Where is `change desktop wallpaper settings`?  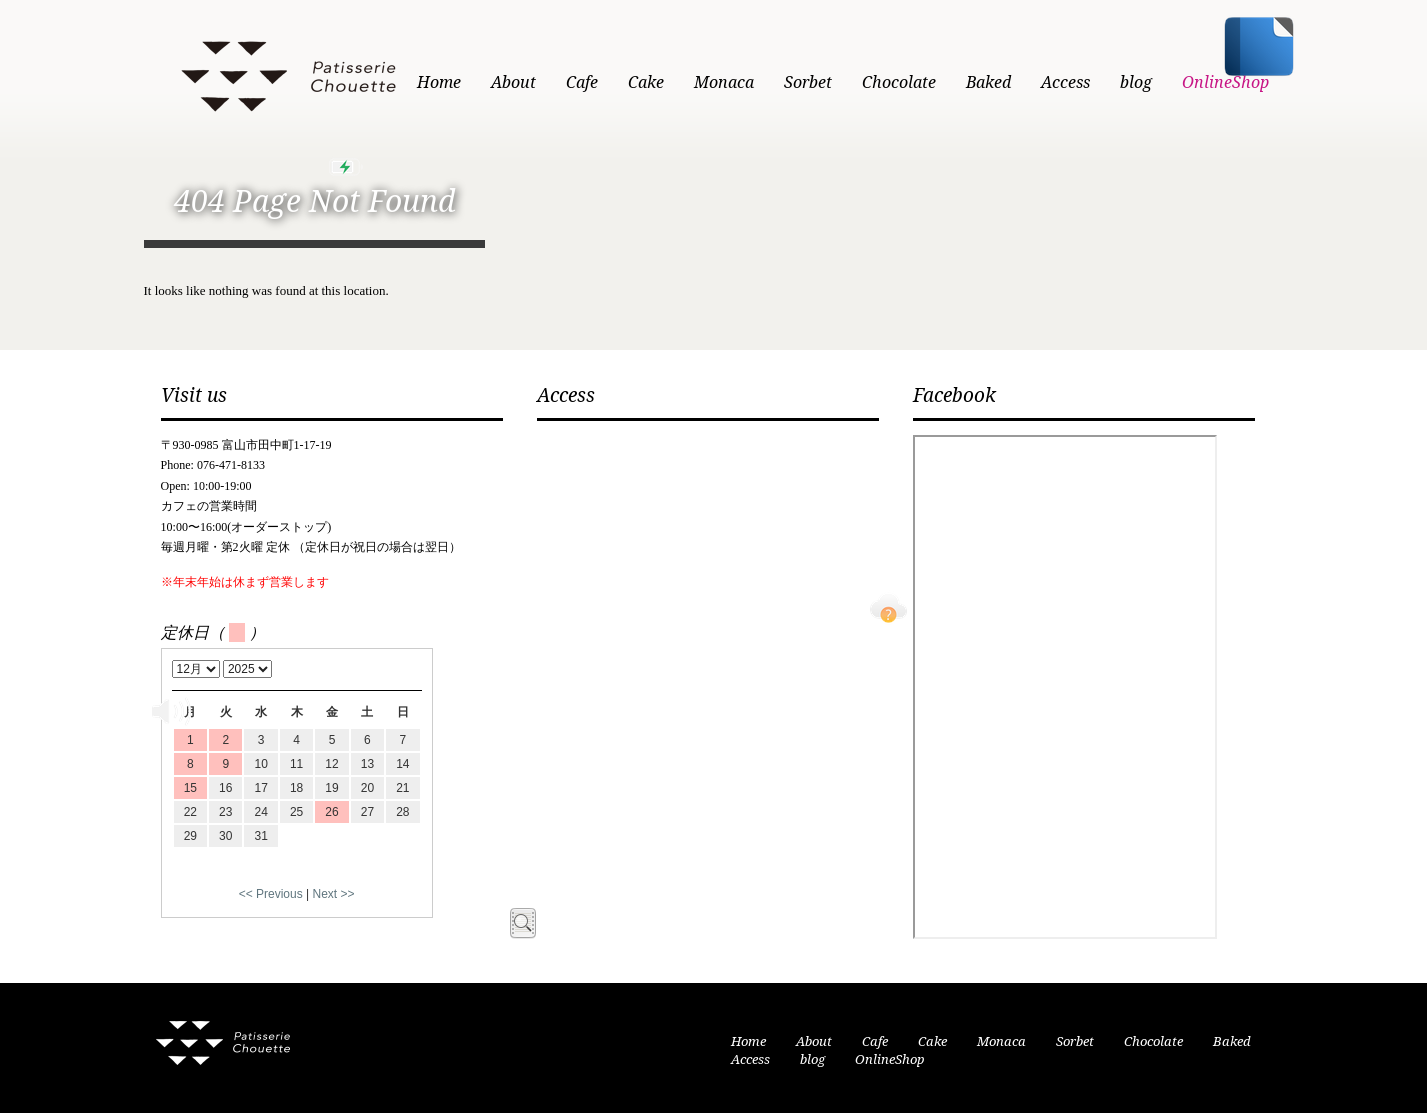 change desktop wallpaper settings is located at coordinates (1259, 44).